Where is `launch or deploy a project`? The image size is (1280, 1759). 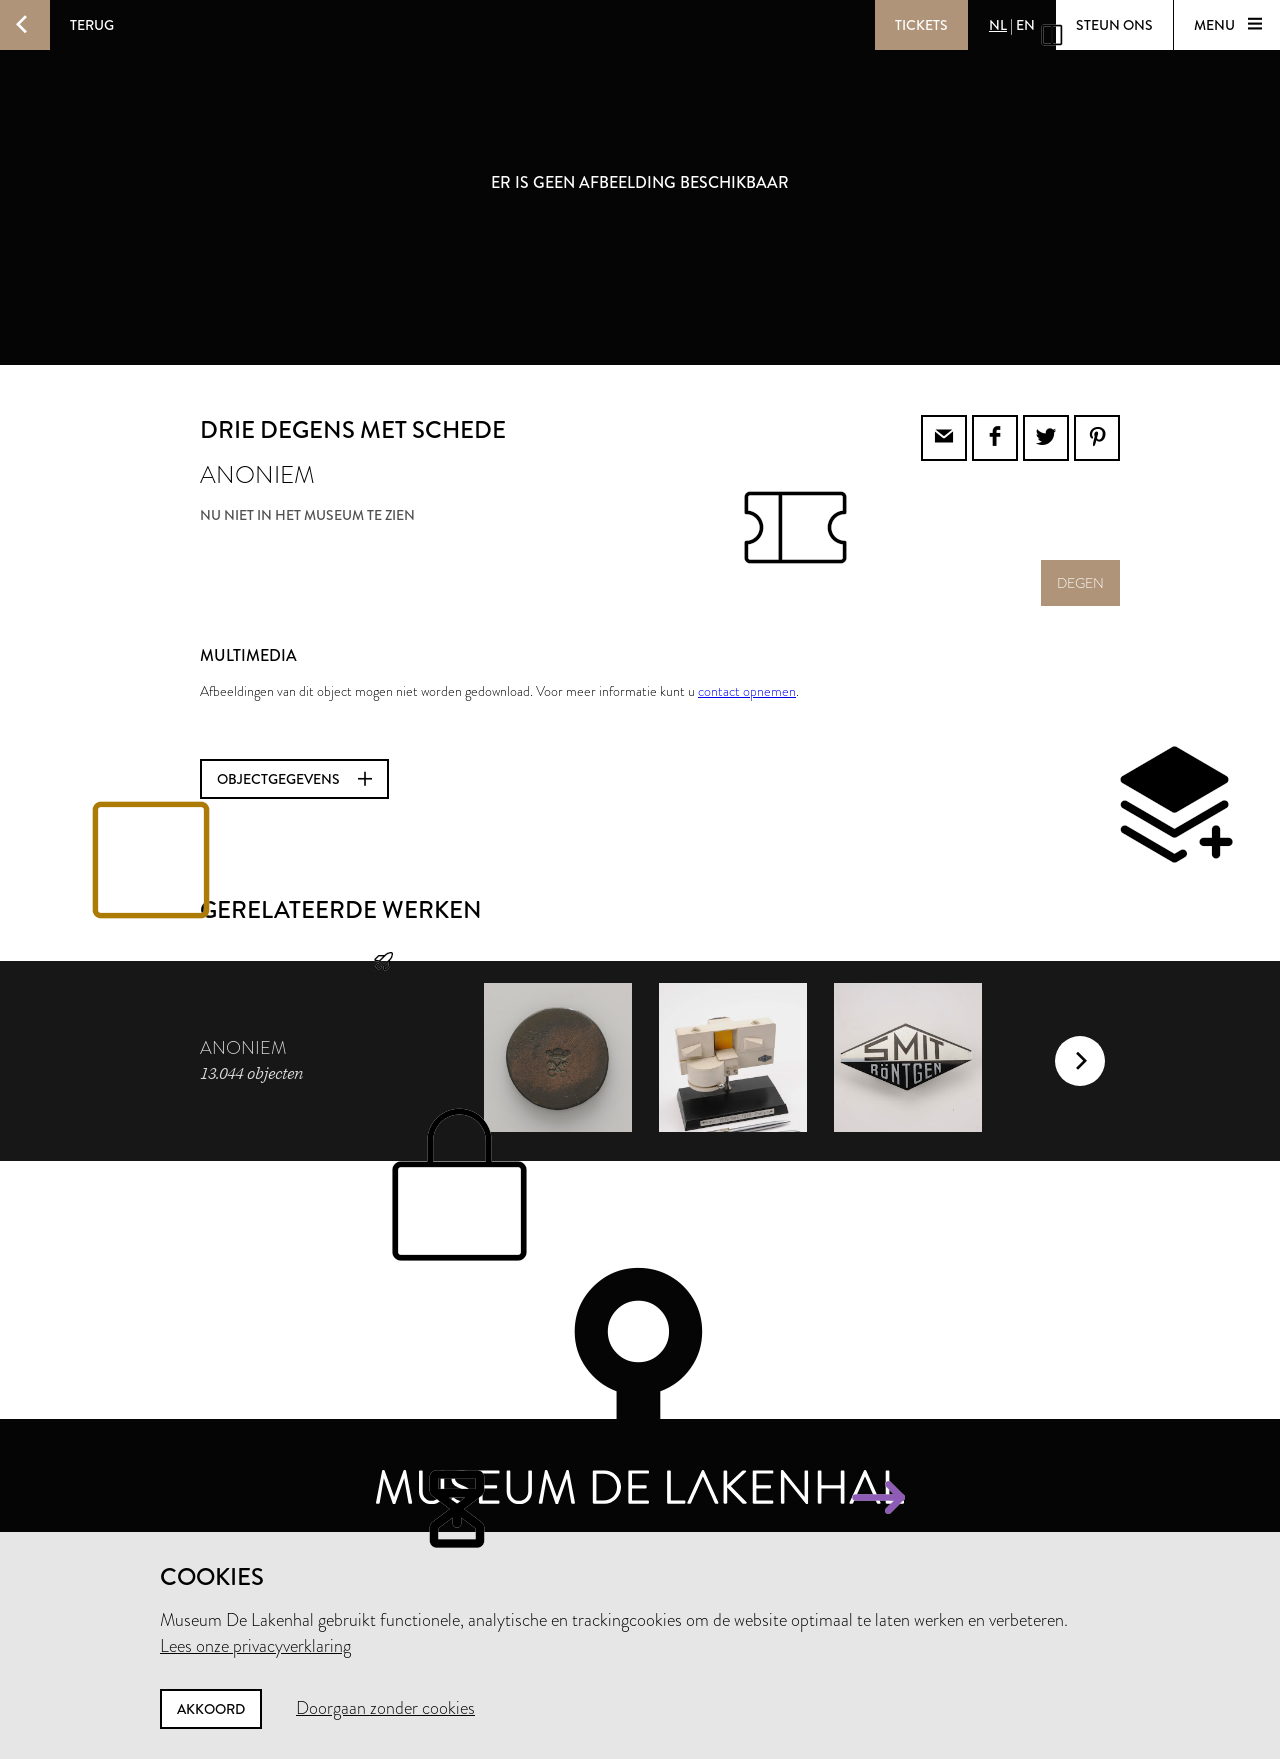 launch or deploy a project is located at coordinates (384, 961).